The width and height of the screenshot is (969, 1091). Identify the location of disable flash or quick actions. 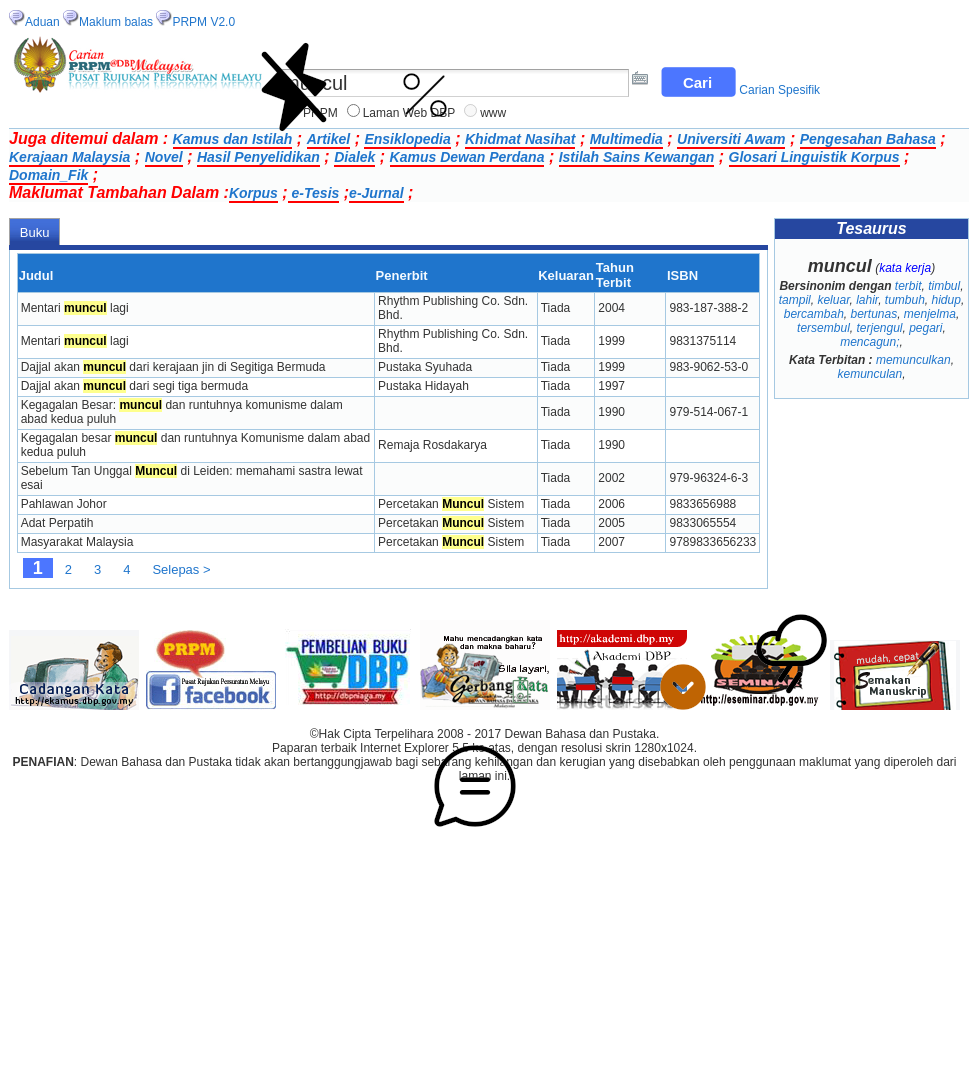
(294, 87).